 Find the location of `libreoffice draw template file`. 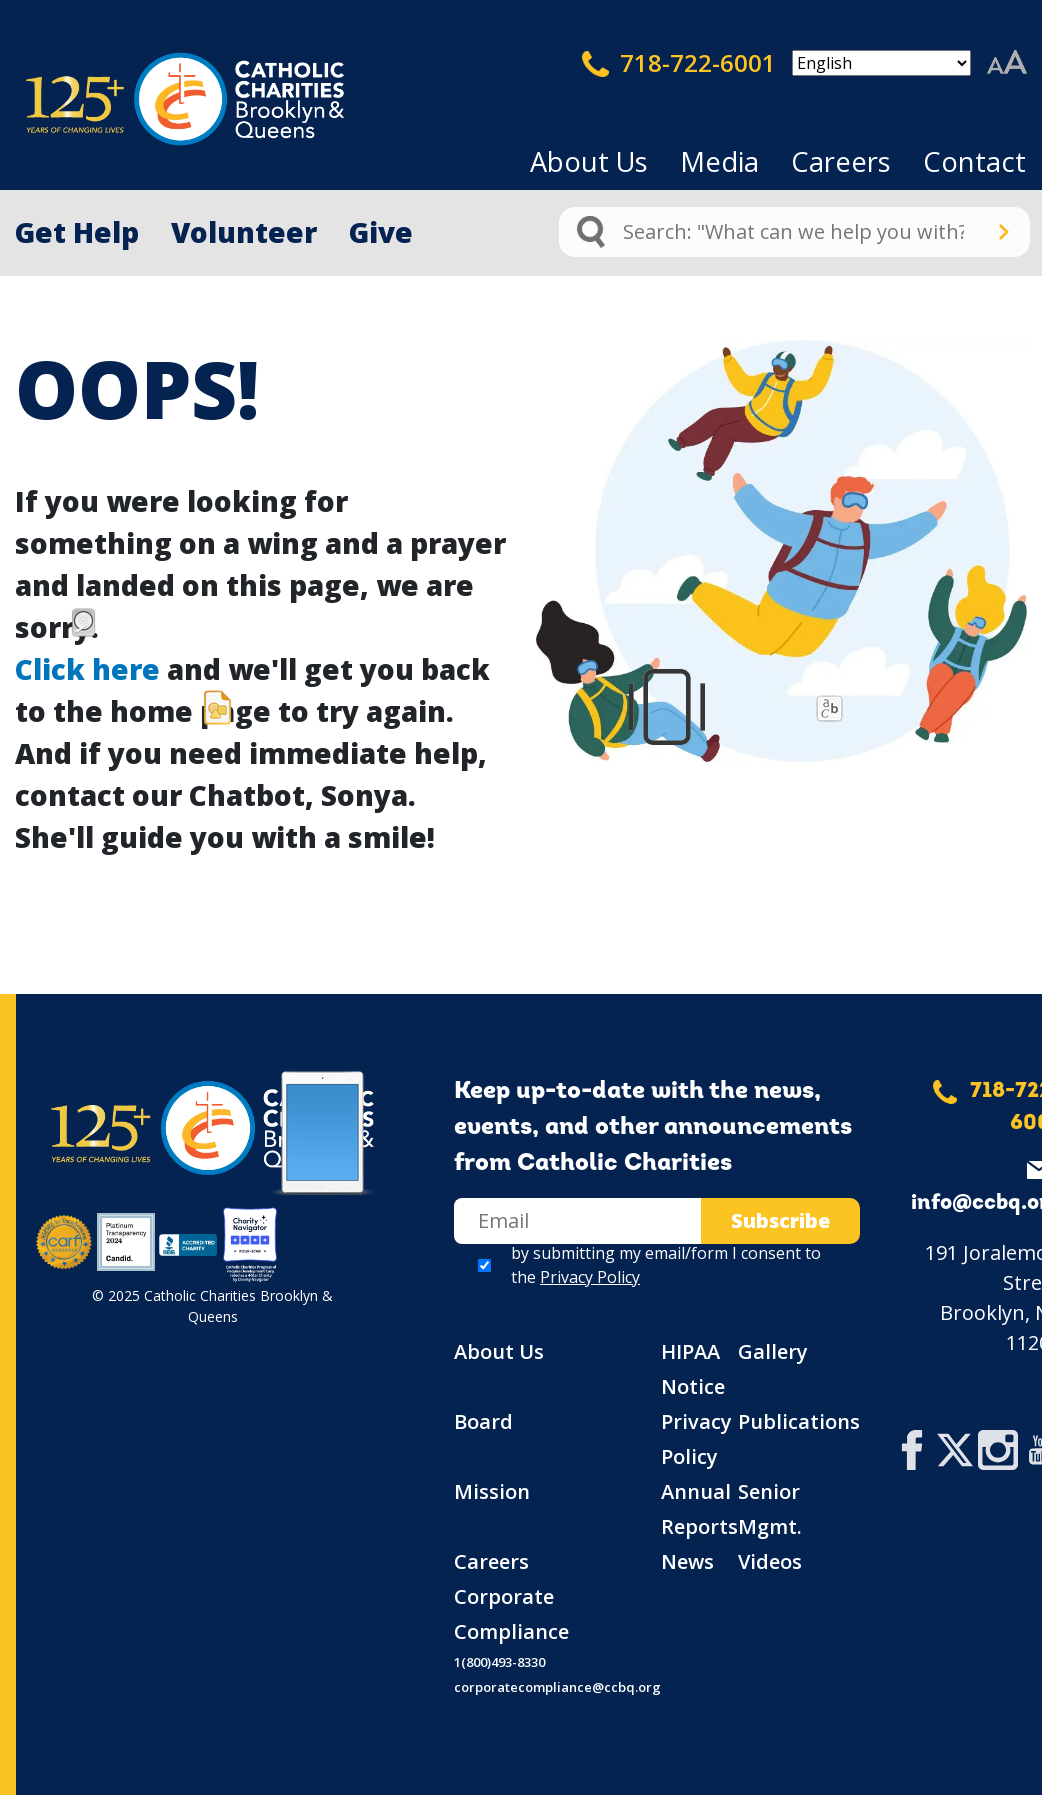

libreoffice draw template file is located at coordinates (217, 707).